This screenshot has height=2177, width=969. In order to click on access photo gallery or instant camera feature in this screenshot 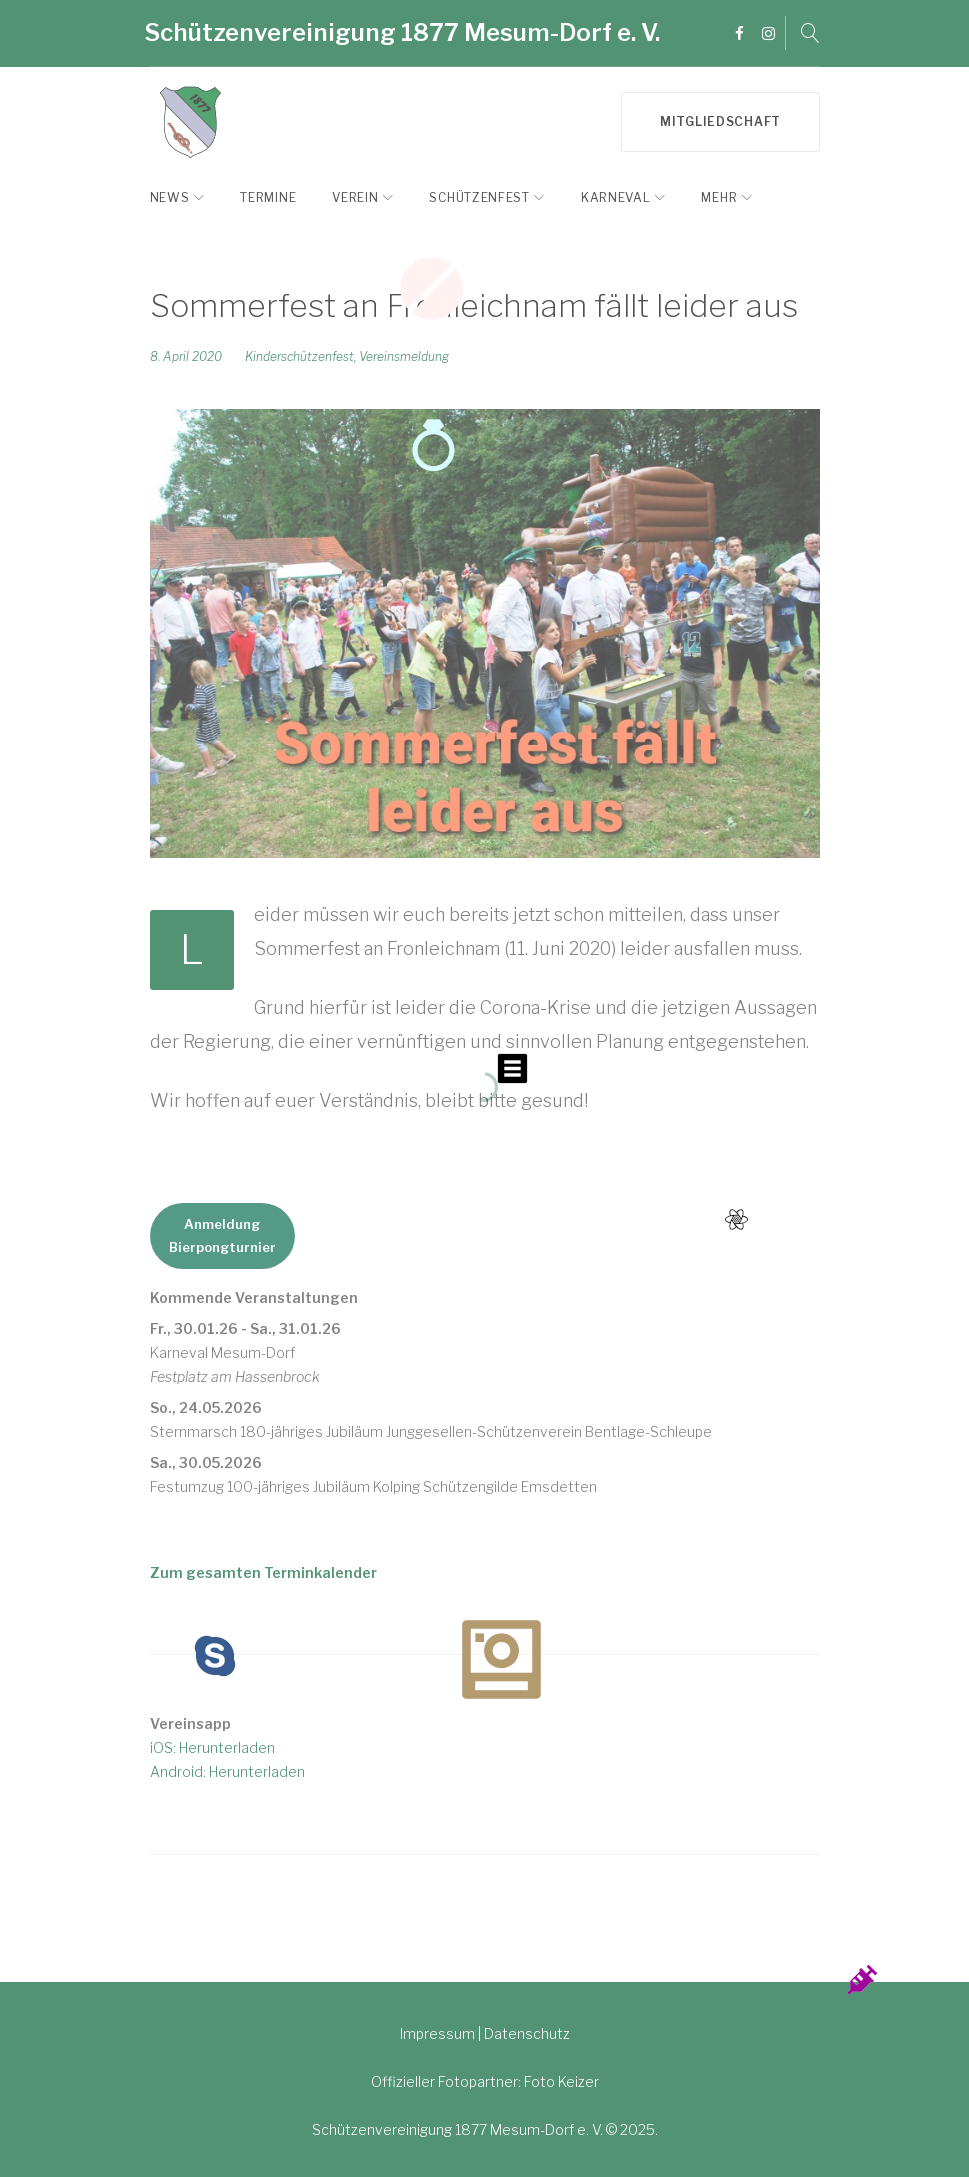, I will do `click(501, 1659)`.